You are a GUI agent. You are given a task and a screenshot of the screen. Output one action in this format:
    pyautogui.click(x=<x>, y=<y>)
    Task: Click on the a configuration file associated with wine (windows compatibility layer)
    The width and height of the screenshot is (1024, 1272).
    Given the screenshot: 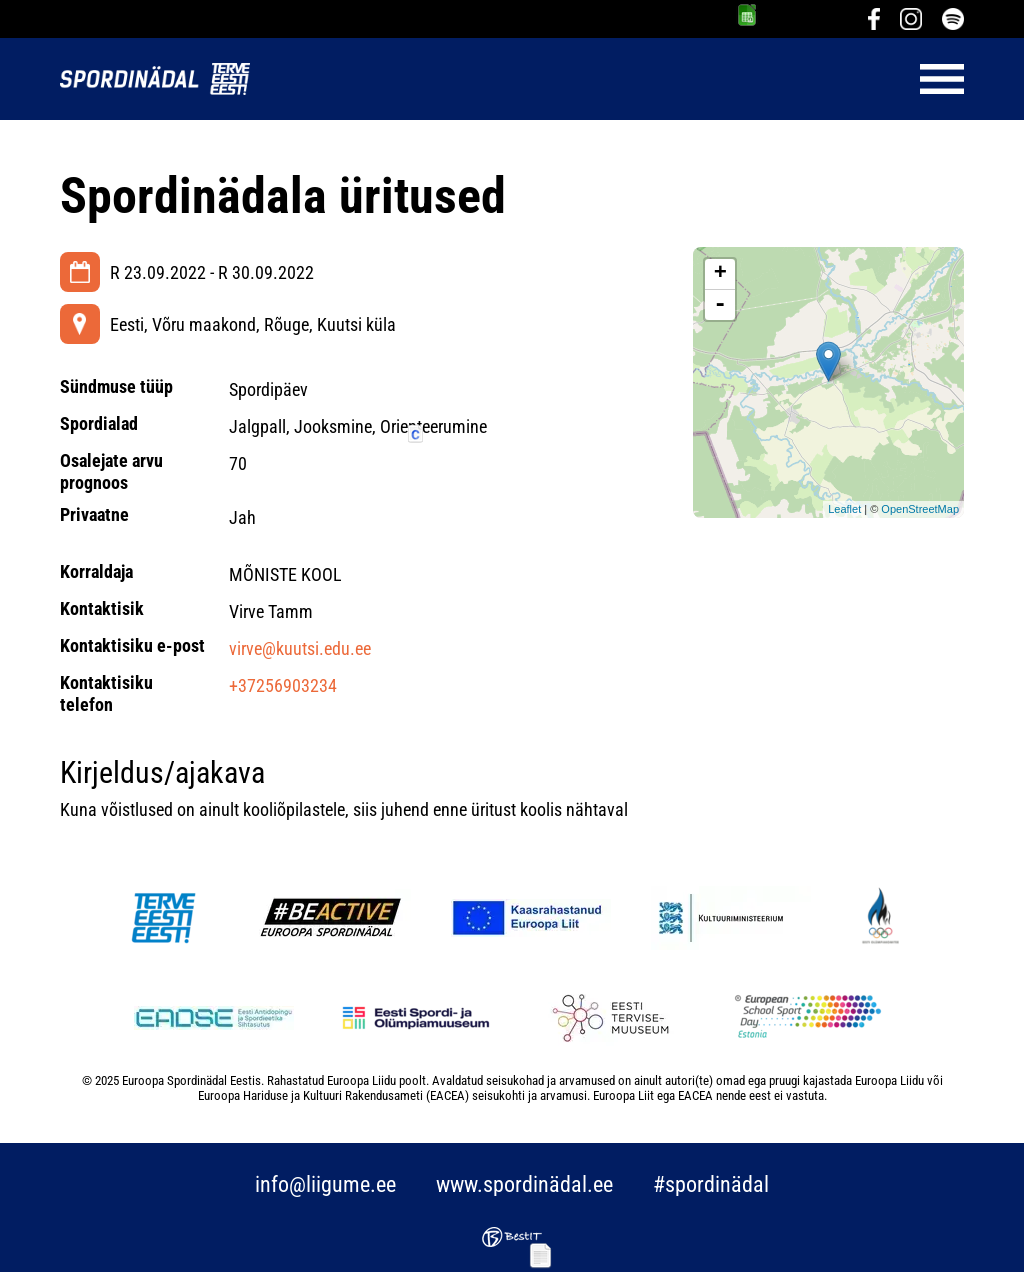 What is the action you would take?
    pyautogui.click(x=540, y=1255)
    